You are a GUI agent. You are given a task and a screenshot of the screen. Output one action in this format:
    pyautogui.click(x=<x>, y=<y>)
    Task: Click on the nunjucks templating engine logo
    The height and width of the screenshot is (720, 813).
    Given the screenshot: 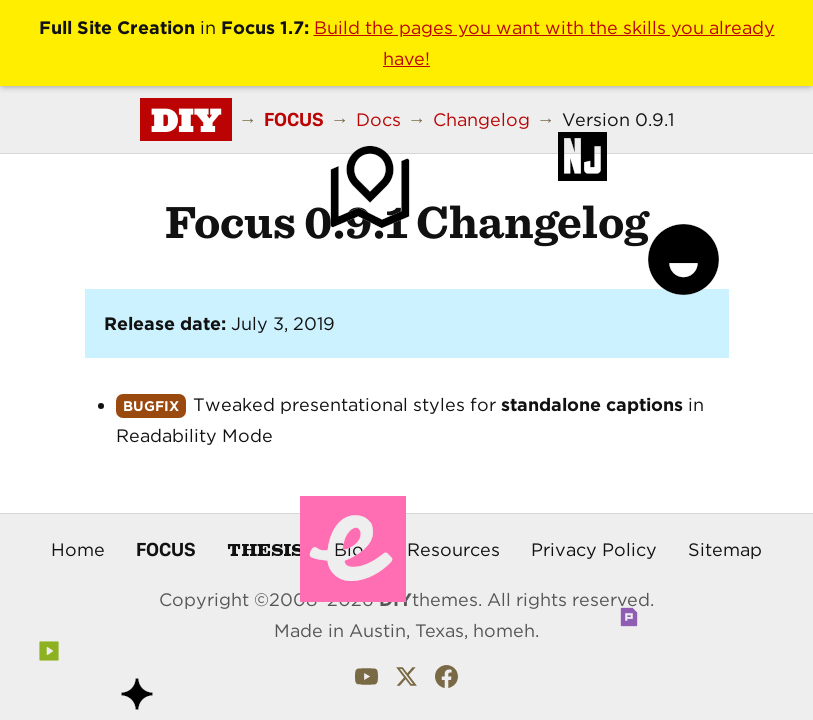 What is the action you would take?
    pyautogui.click(x=582, y=156)
    